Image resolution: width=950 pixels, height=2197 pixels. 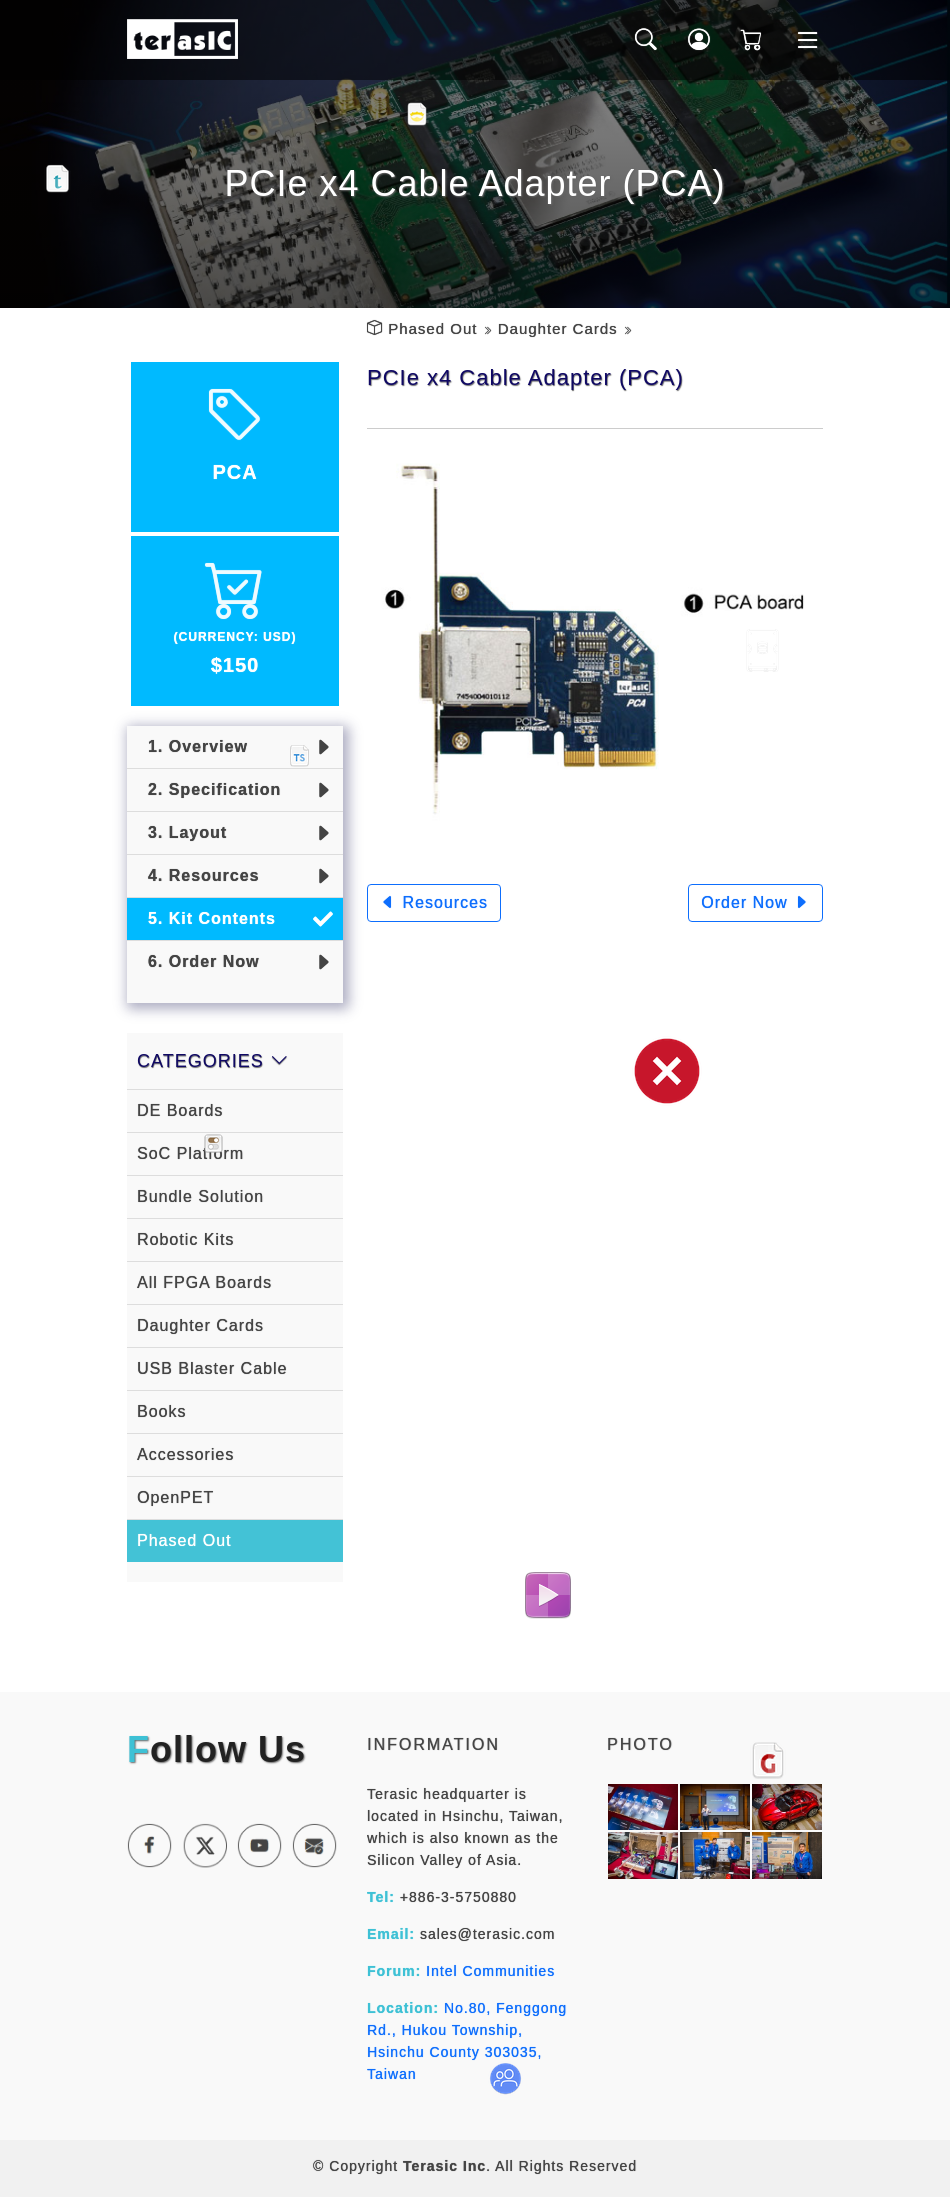 What do you see at coordinates (762, 650) in the screenshot?
I see `indicates storage quota or disk space limit` at bounding box center [762, 650].